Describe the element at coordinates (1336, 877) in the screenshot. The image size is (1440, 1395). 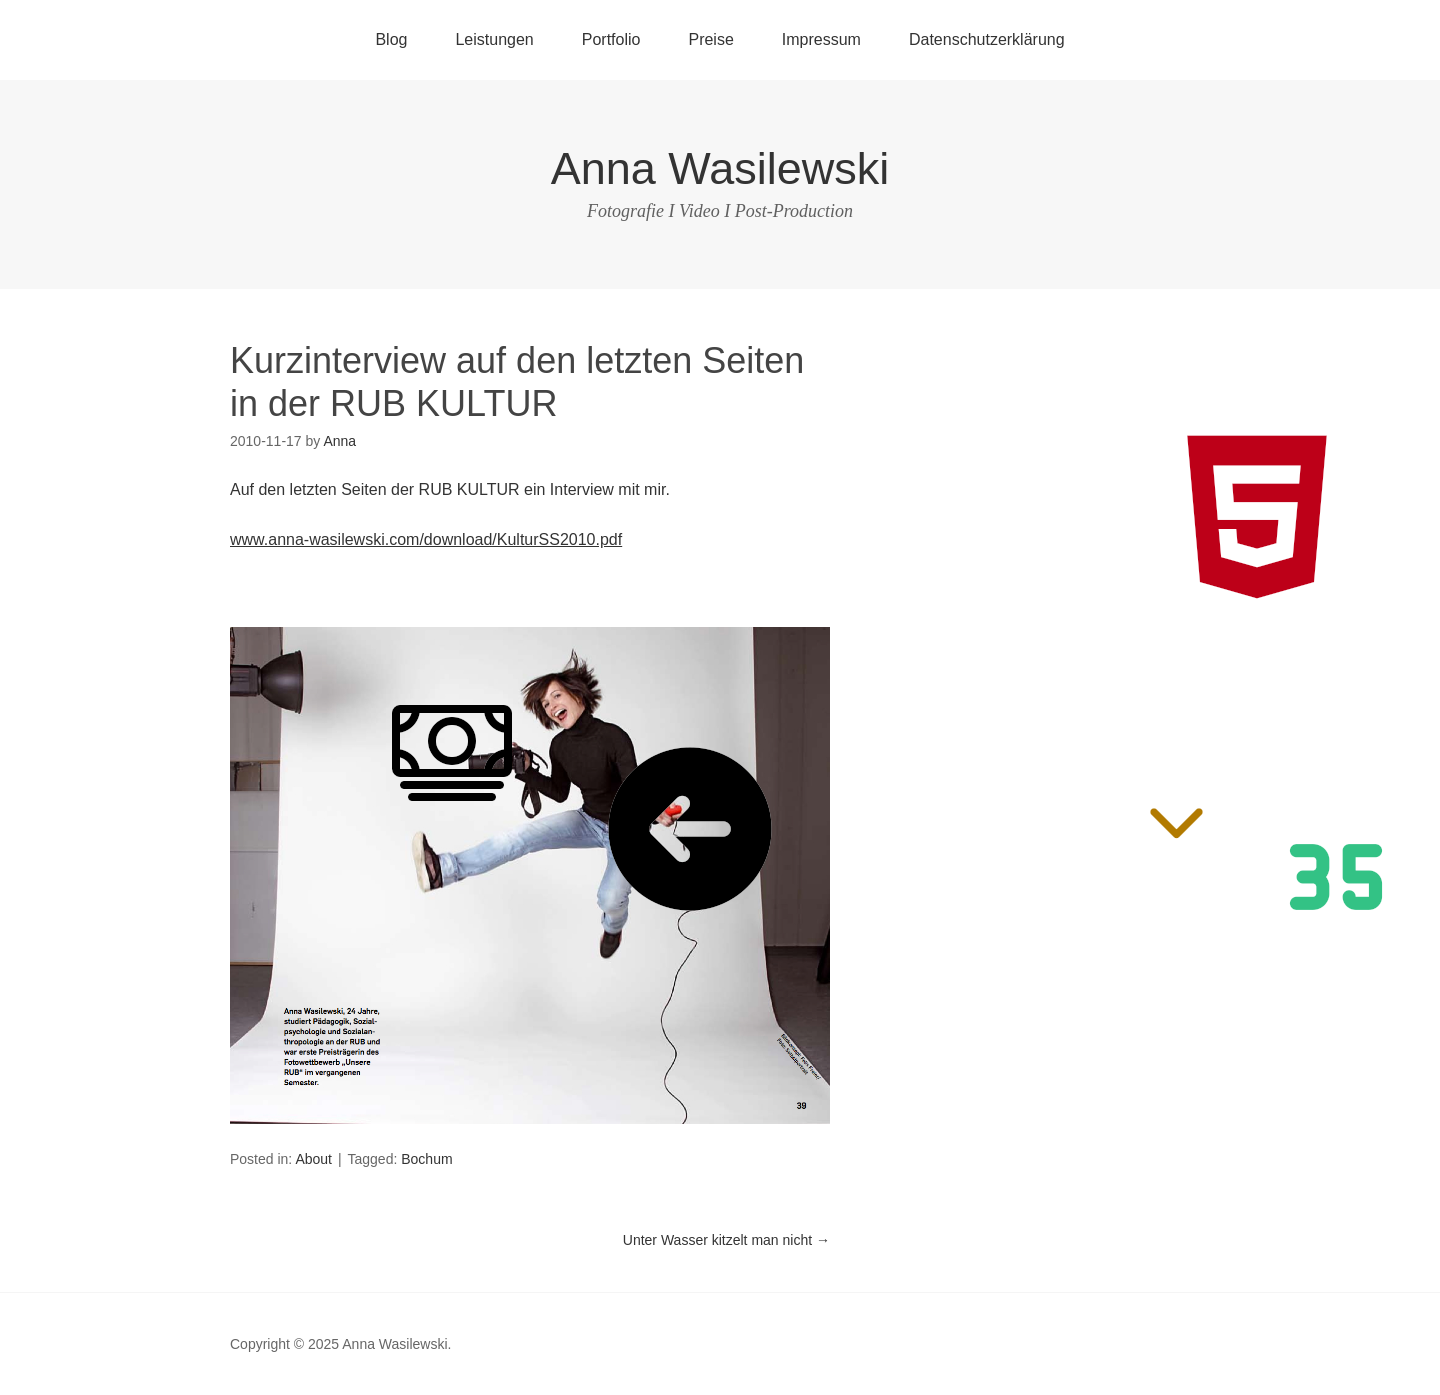
I see `indicates item number 35 in a list or sequence` at that location.